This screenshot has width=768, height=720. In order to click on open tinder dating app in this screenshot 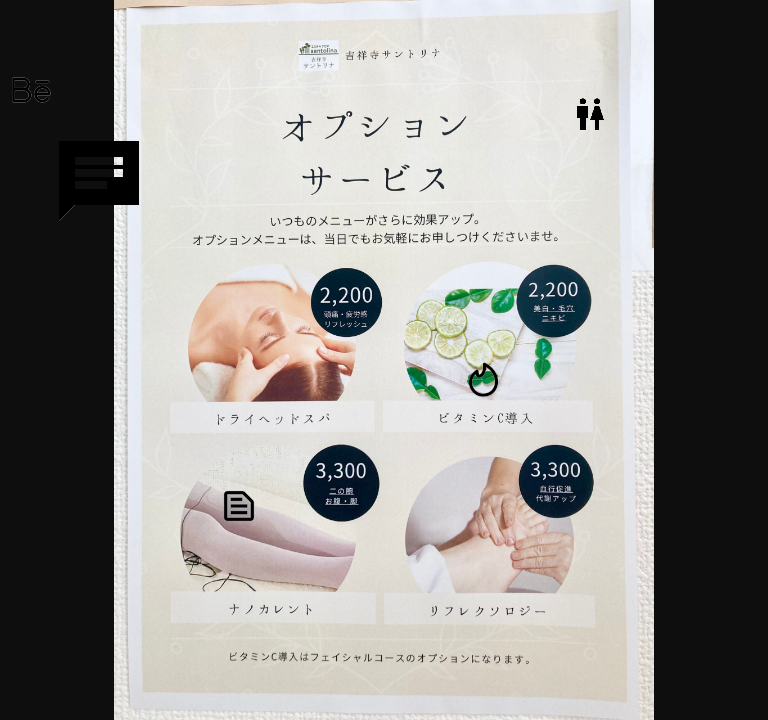, I will do `click(483, 380)`.